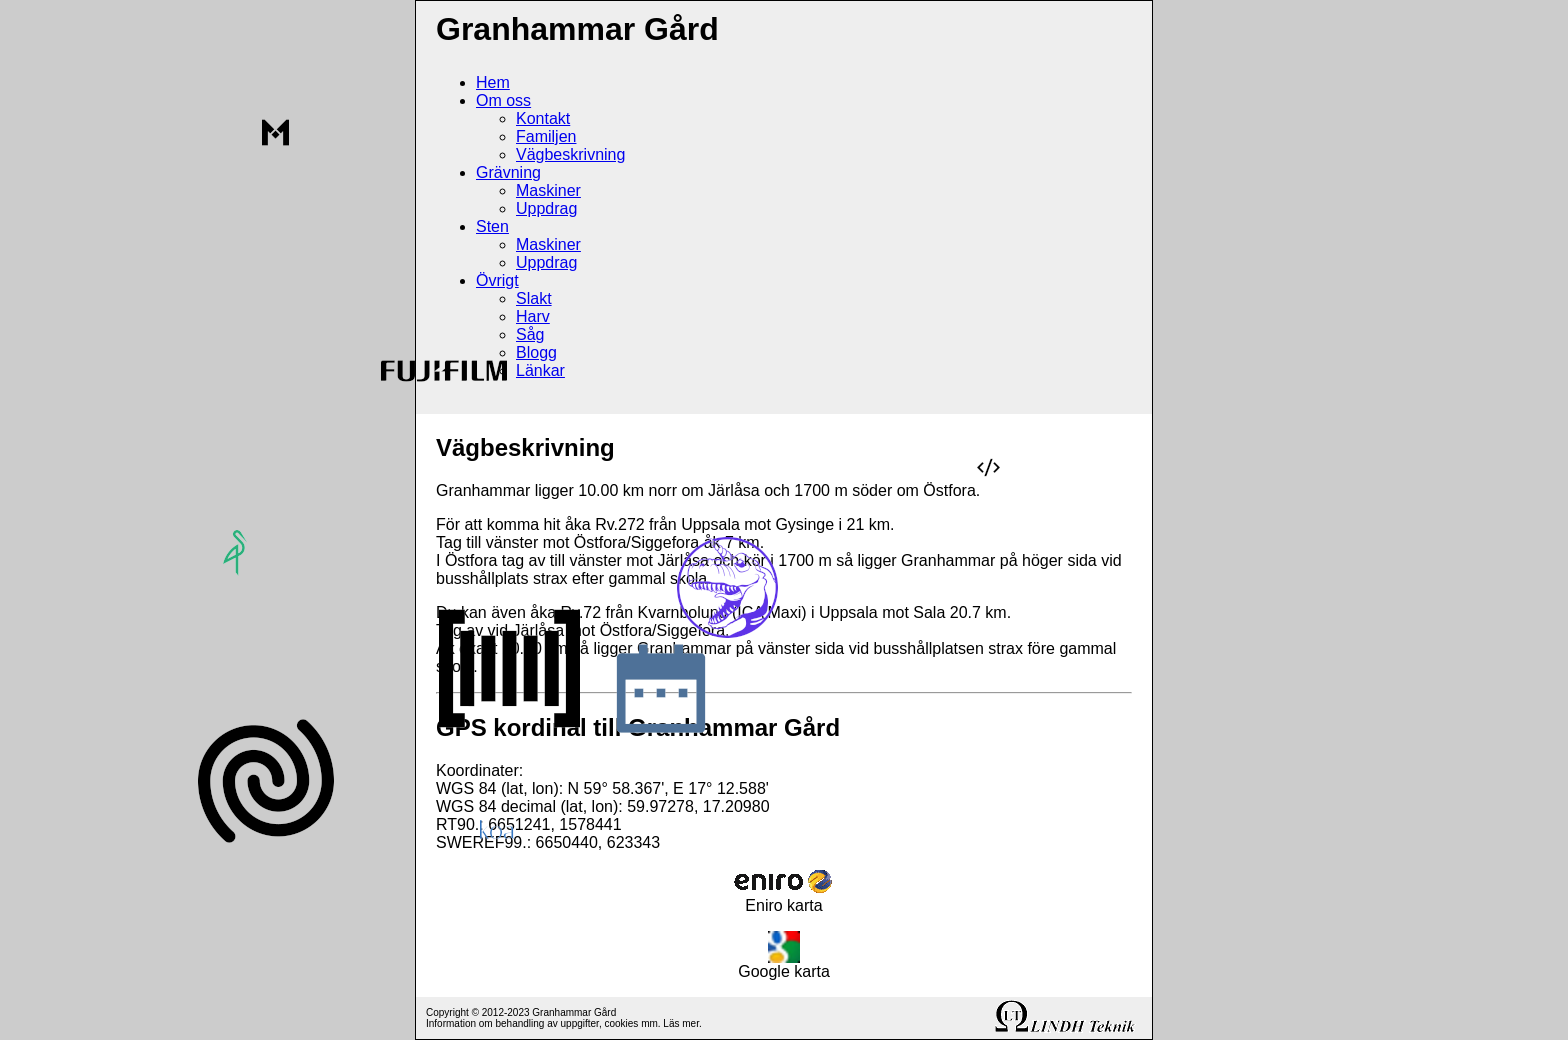 The image size is (1568, 1040). I want to click on visit papers with code website, so click(509, 668).